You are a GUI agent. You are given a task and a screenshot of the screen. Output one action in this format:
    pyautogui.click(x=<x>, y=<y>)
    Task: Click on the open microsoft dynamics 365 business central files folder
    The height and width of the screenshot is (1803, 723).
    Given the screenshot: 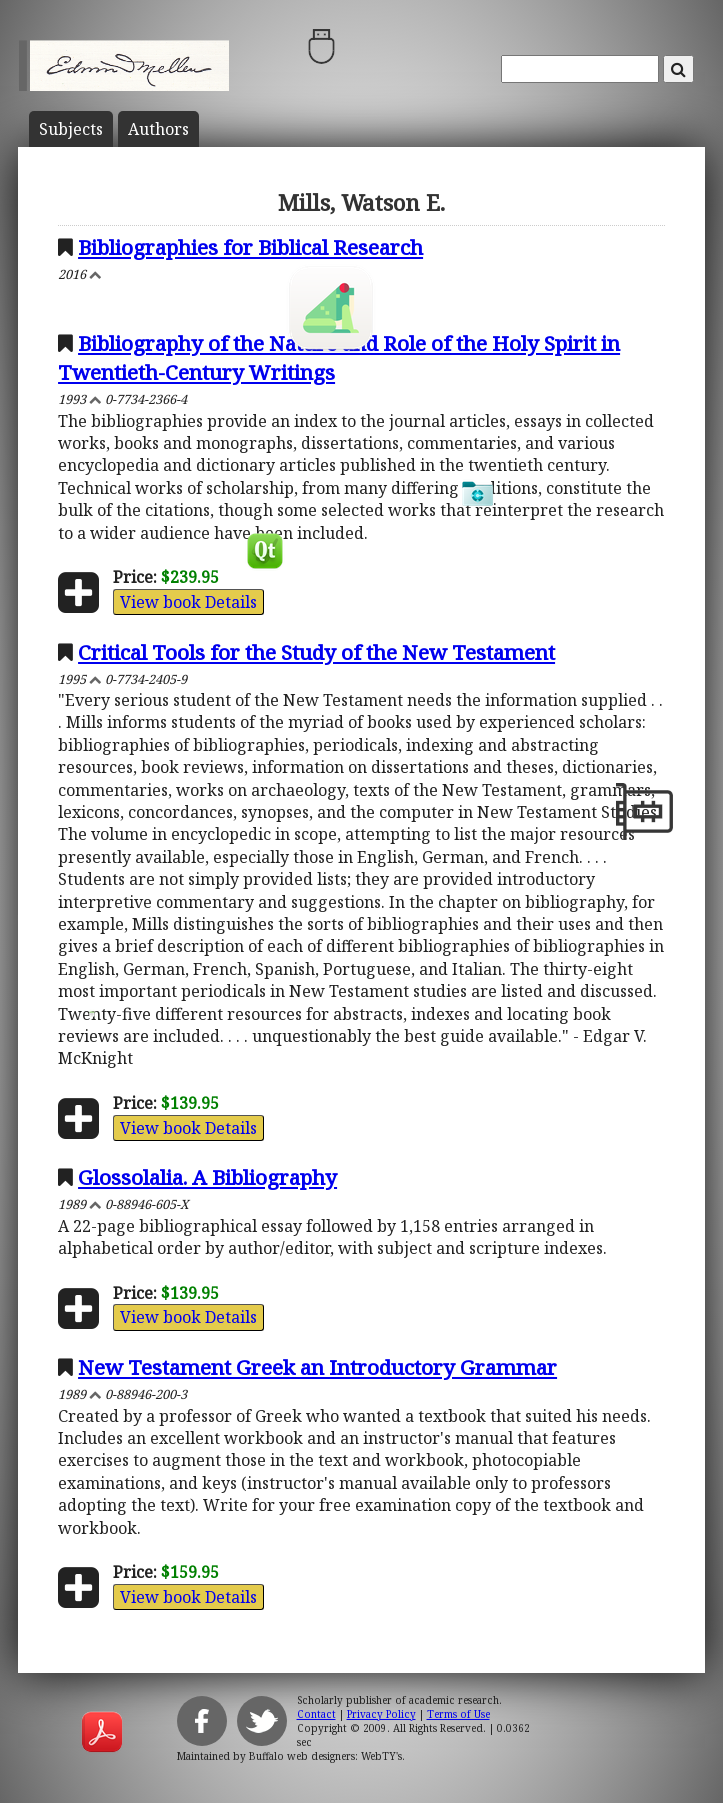 What is the action you would take?
    pyautogui.click(x=477, y=494)
    